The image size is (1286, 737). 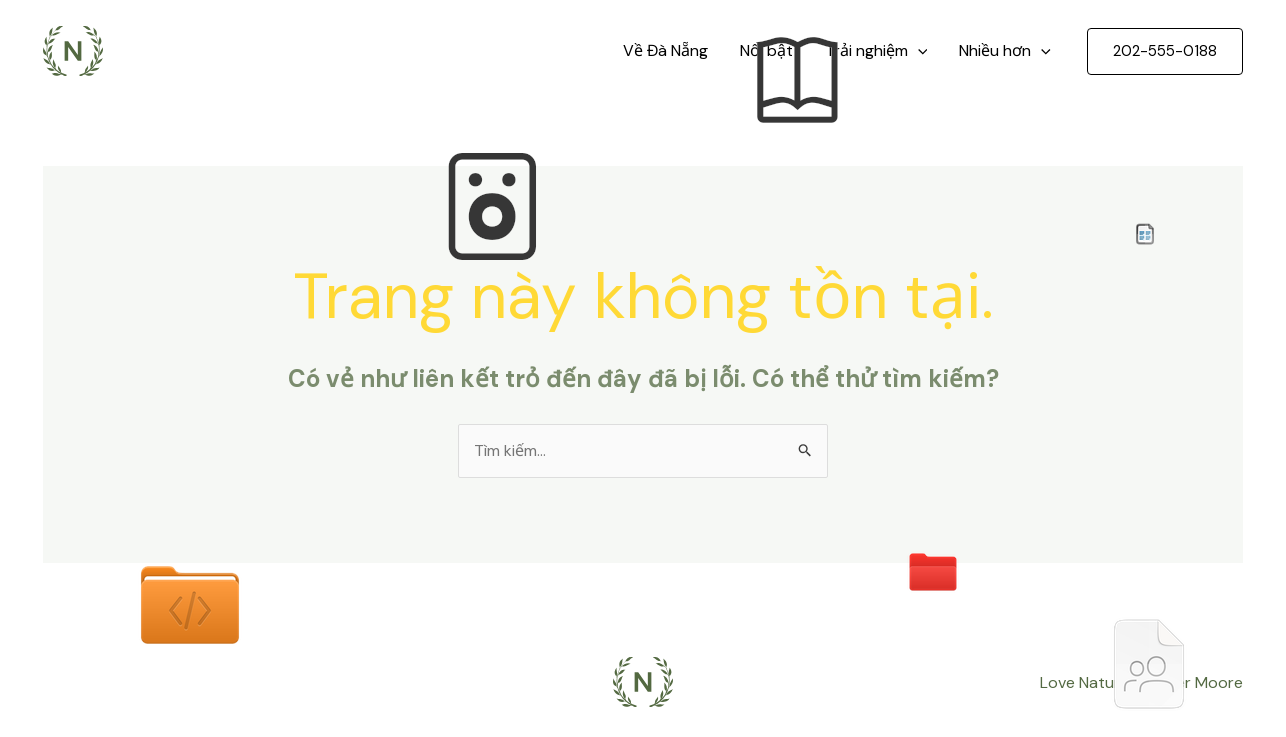 What do you see at coordinates (1145, 234) in the screenshot?
I see `libreoffice master document file type` at bounding box center [1145, 234].